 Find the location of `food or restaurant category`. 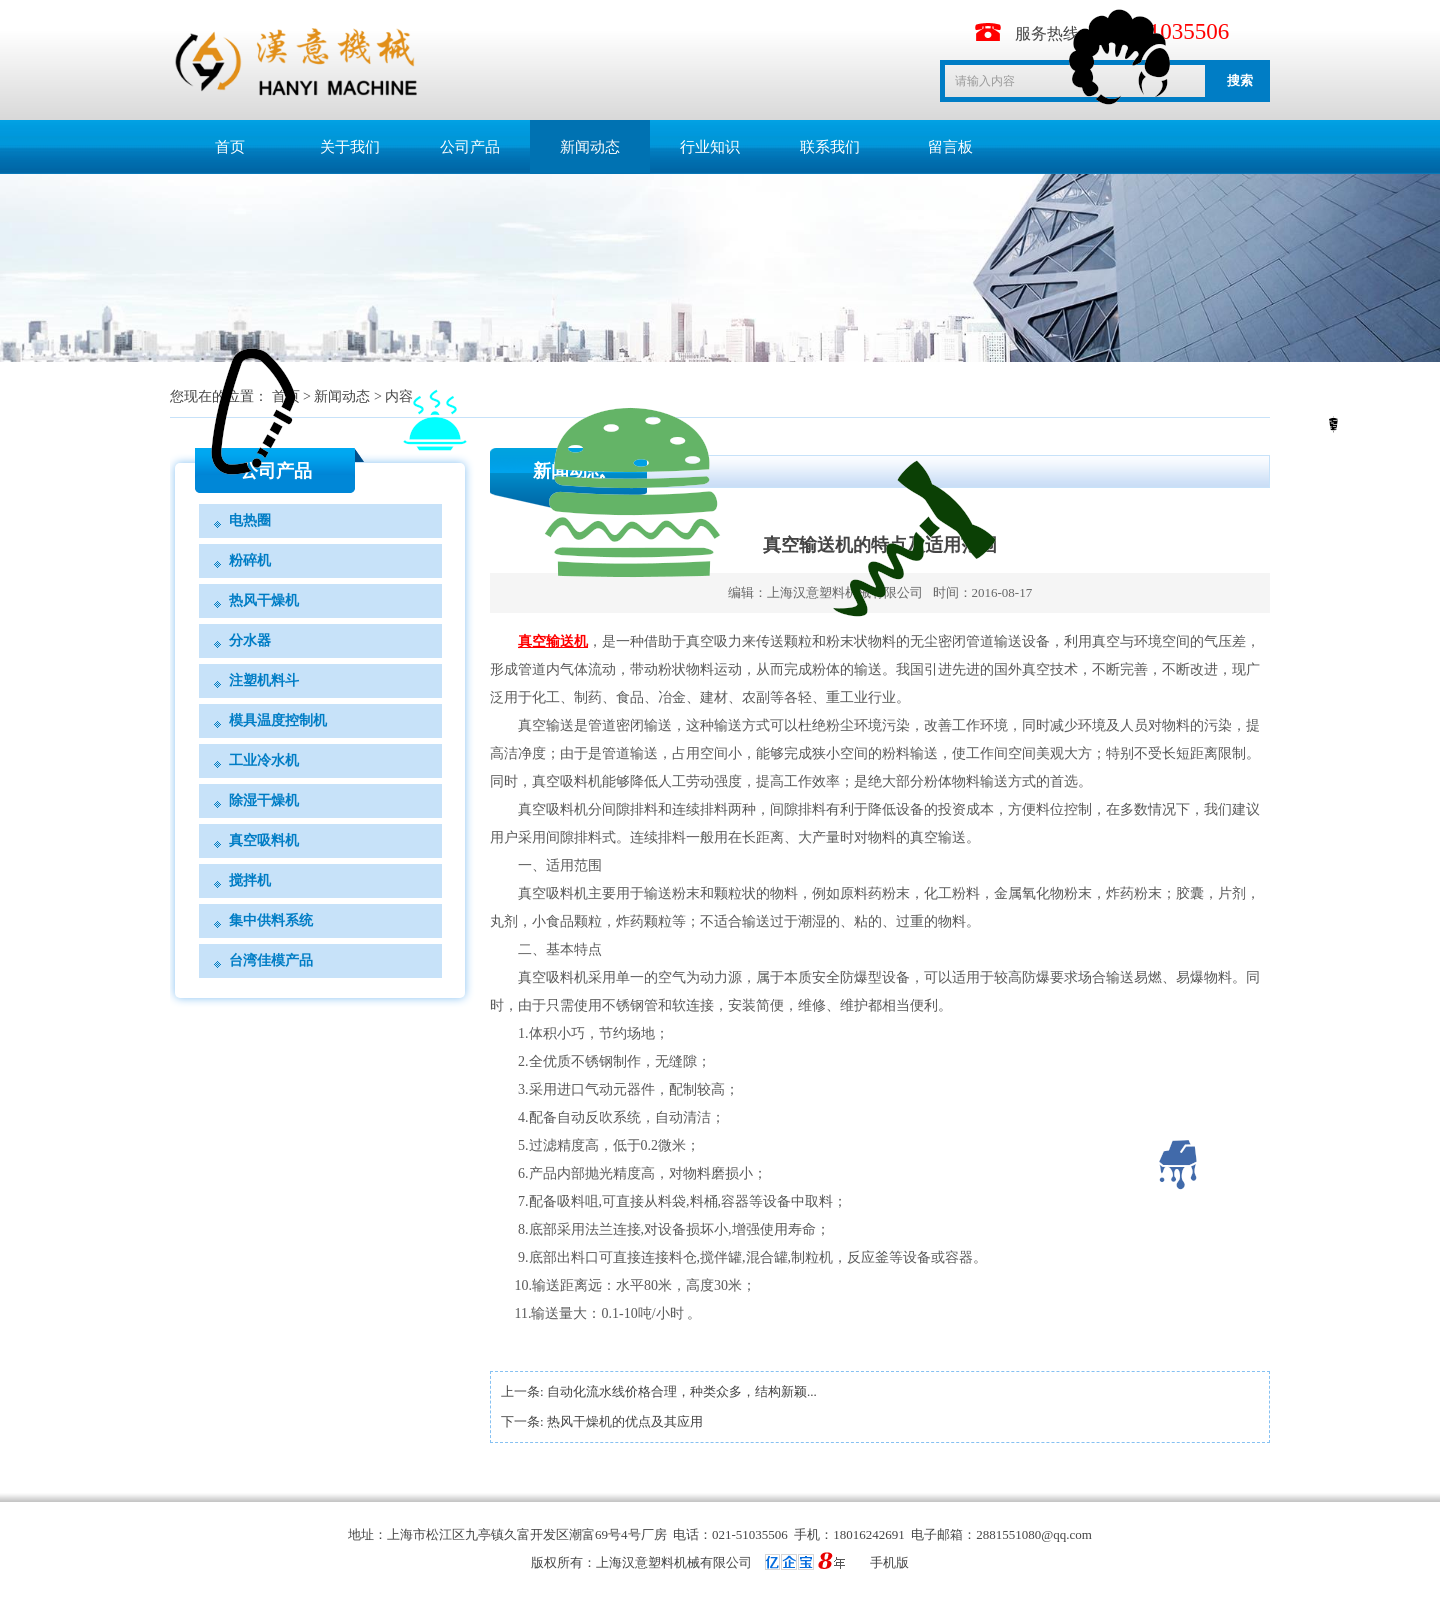

food or restaurant category is located at coordinates (632, 492).